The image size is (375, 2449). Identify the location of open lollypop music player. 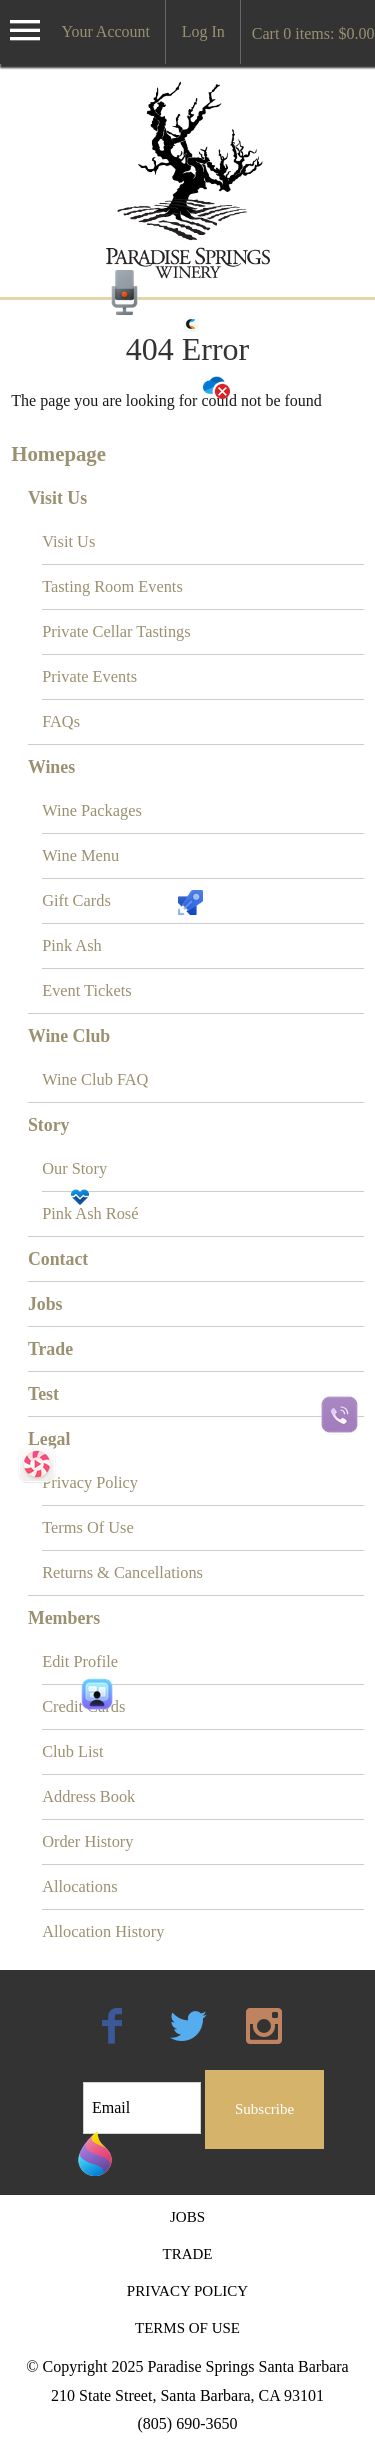
(37, 1464).